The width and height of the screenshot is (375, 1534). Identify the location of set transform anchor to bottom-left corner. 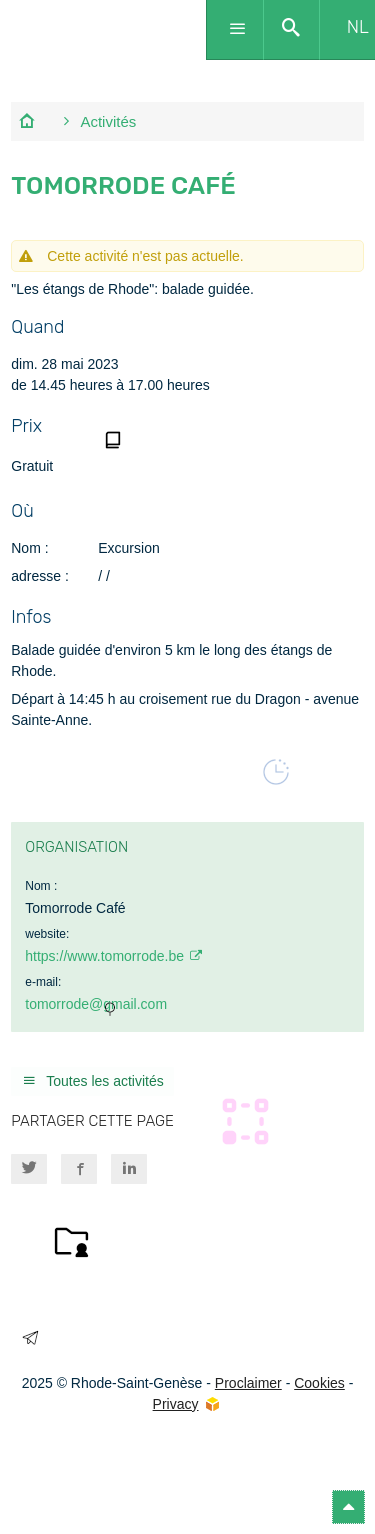
(245, 1121).